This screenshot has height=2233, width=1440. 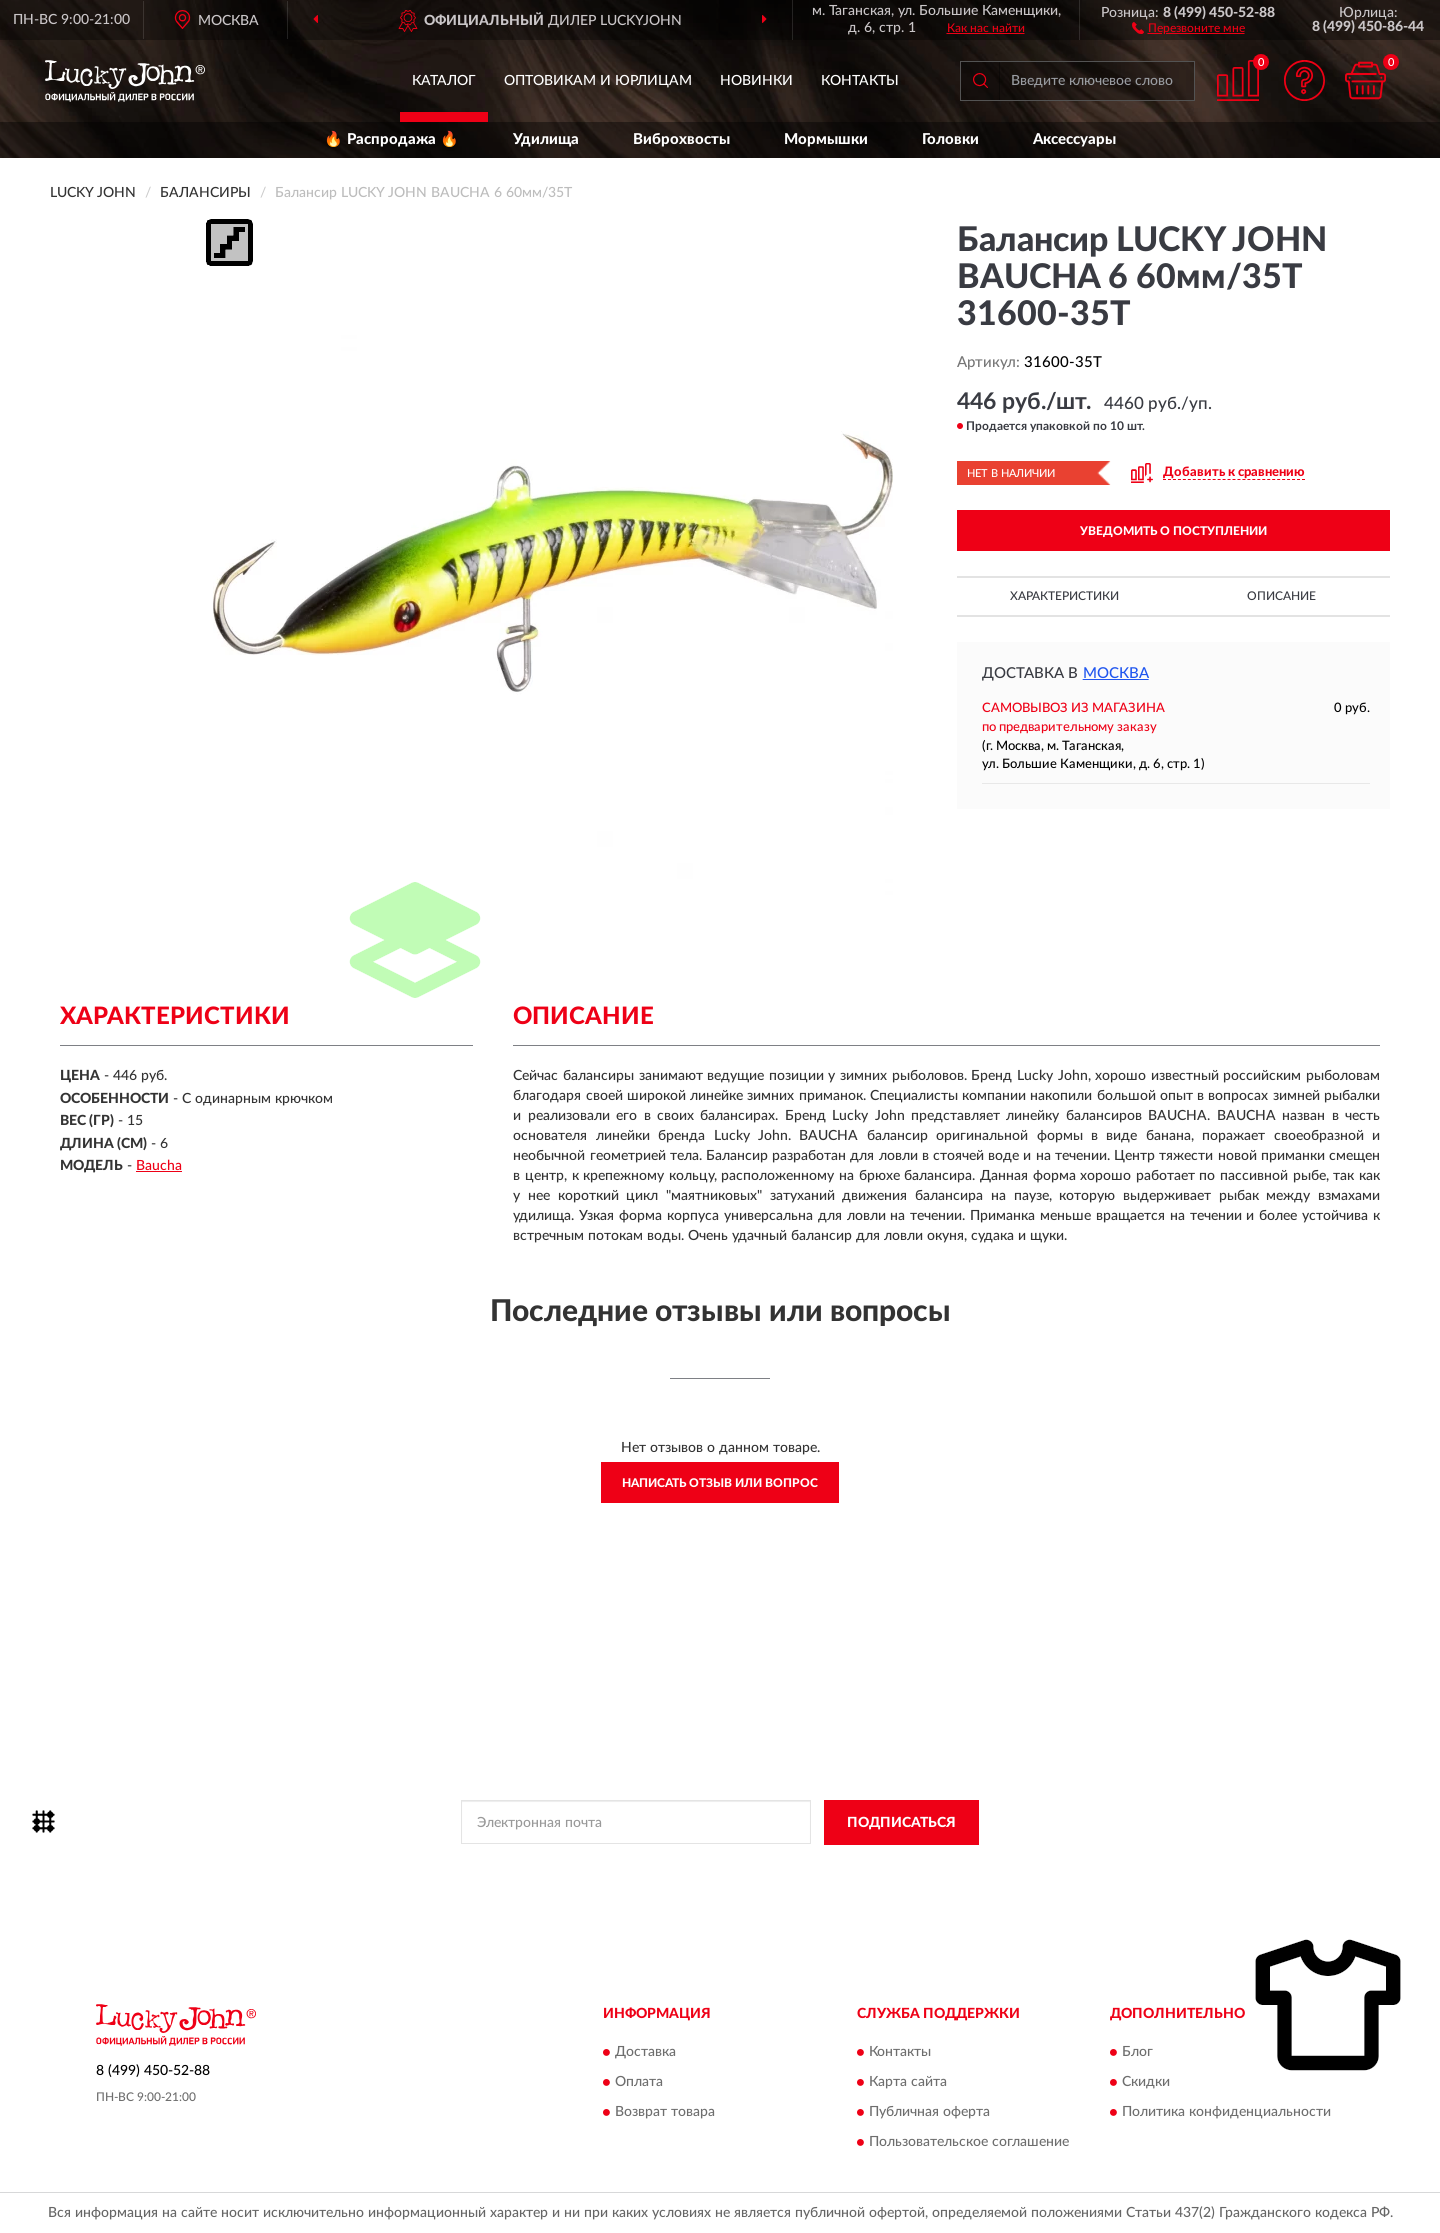 What do you see at coordinates (1328, 2005) in the screenshot?
I see `browse clothing or apparel items` at bounding box center [1328, 2005].